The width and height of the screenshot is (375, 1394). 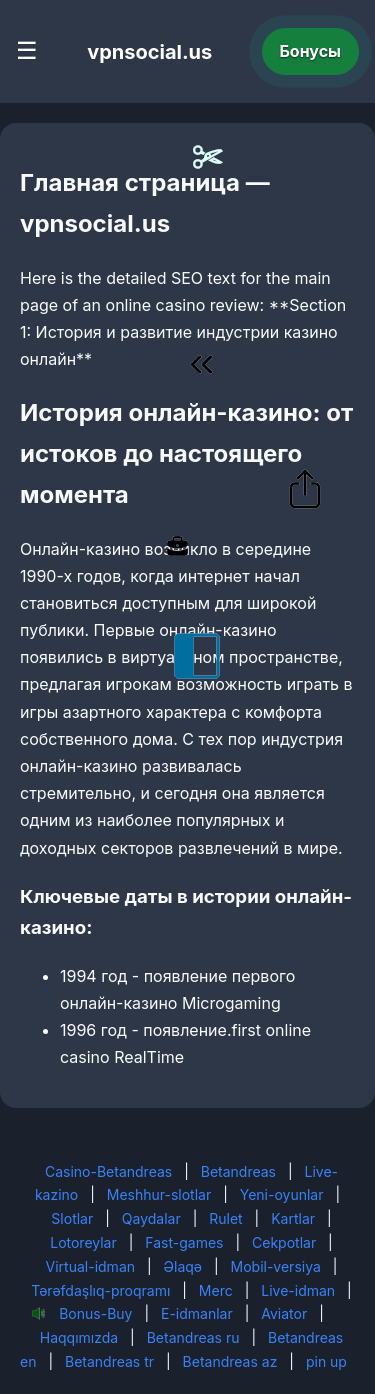 What do you see at coordinates (208, 157) in the screenshot?
I see `cut selected text or content` at bounding box center [208, 157].